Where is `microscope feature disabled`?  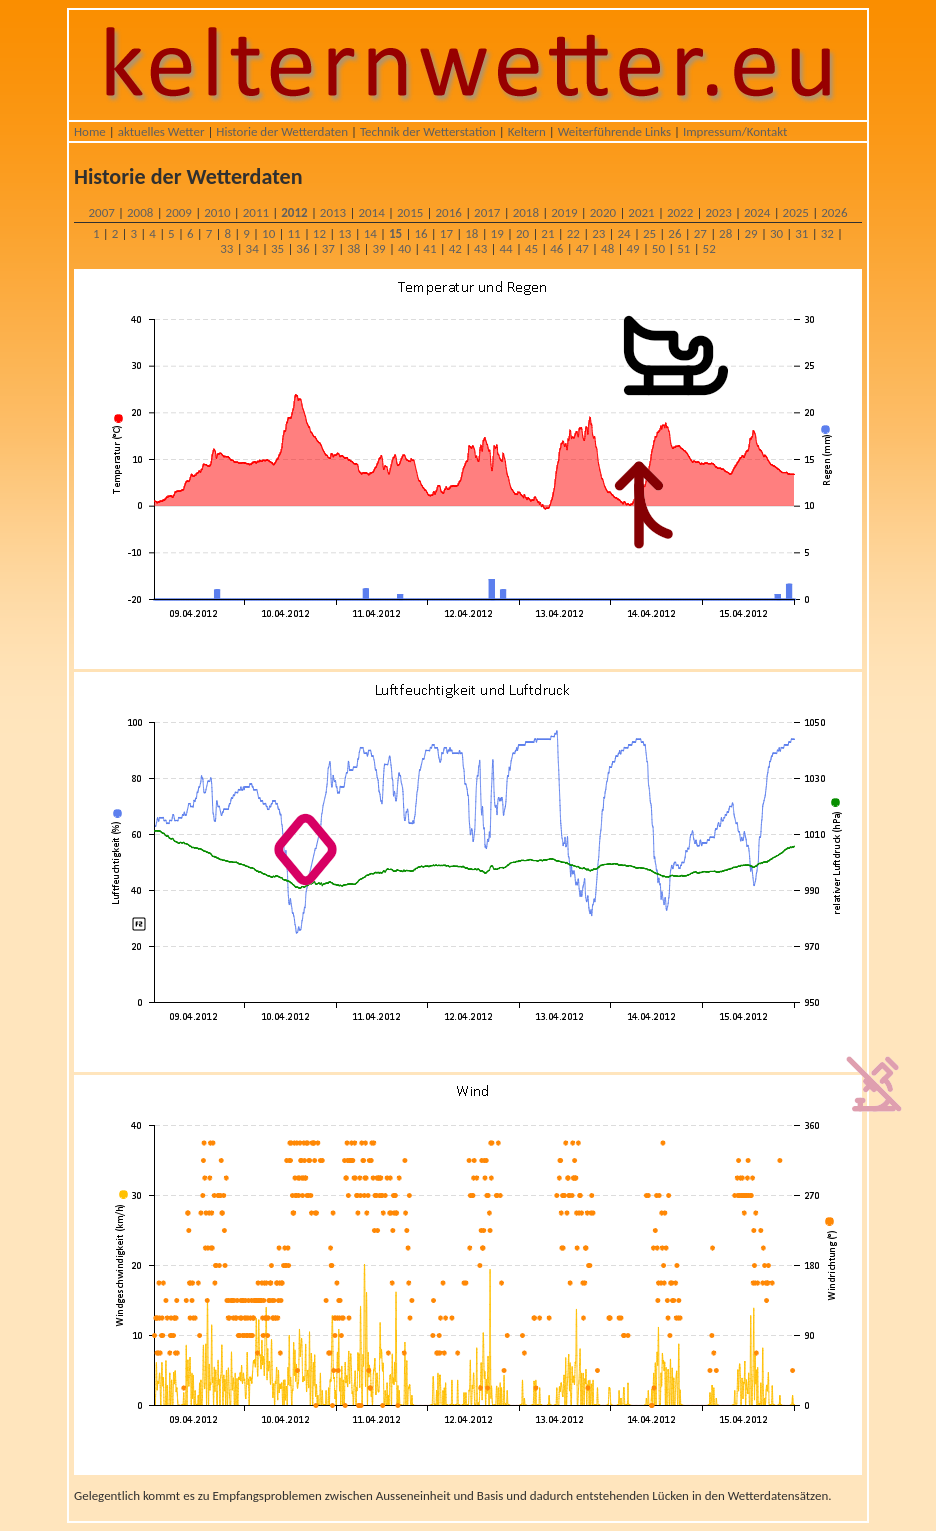 microscope feature disabled is located at coordinates (874, 1084).